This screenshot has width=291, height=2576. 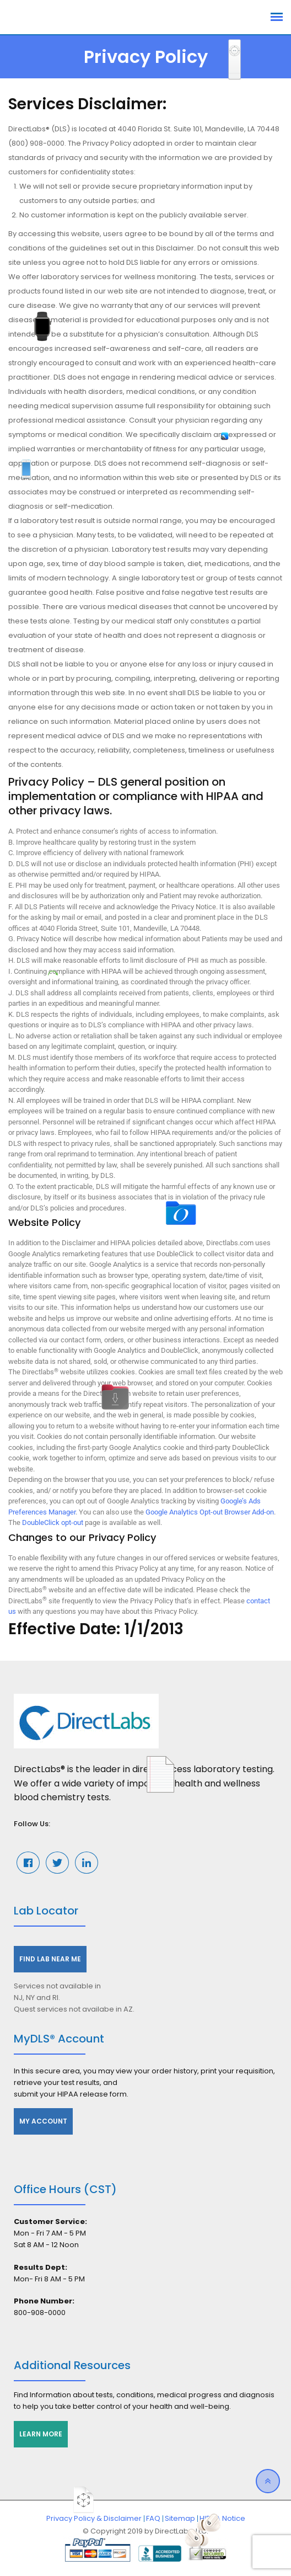 I want to click on manage connected Apple Watch device, so click(x=42, y=326).